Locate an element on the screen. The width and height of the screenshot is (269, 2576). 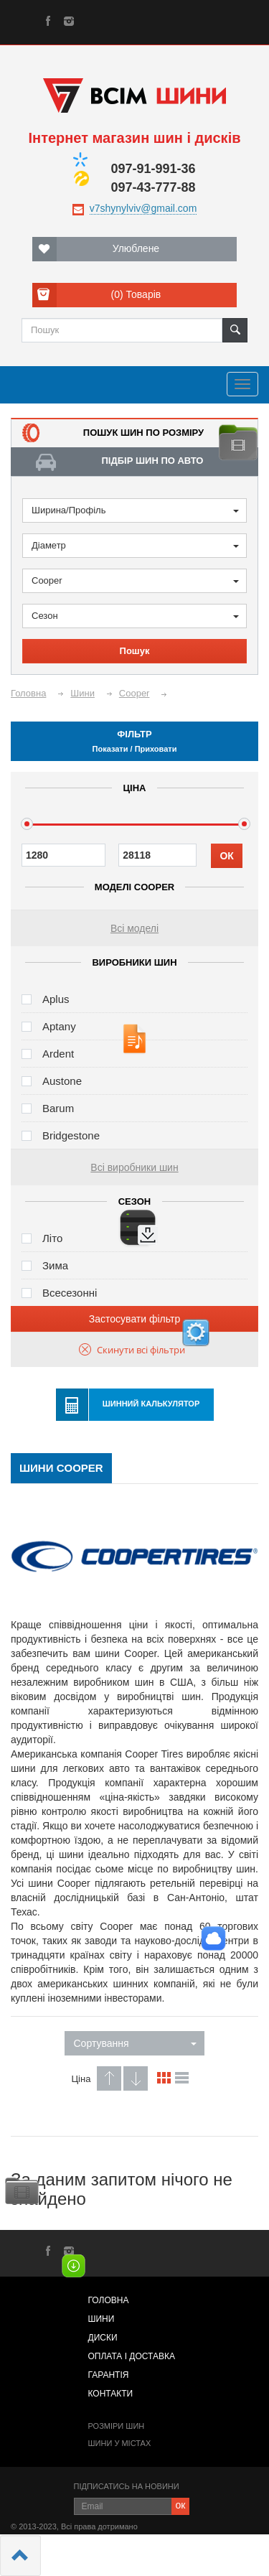
configure network server installation settings is located at coordinates (138, 1228).